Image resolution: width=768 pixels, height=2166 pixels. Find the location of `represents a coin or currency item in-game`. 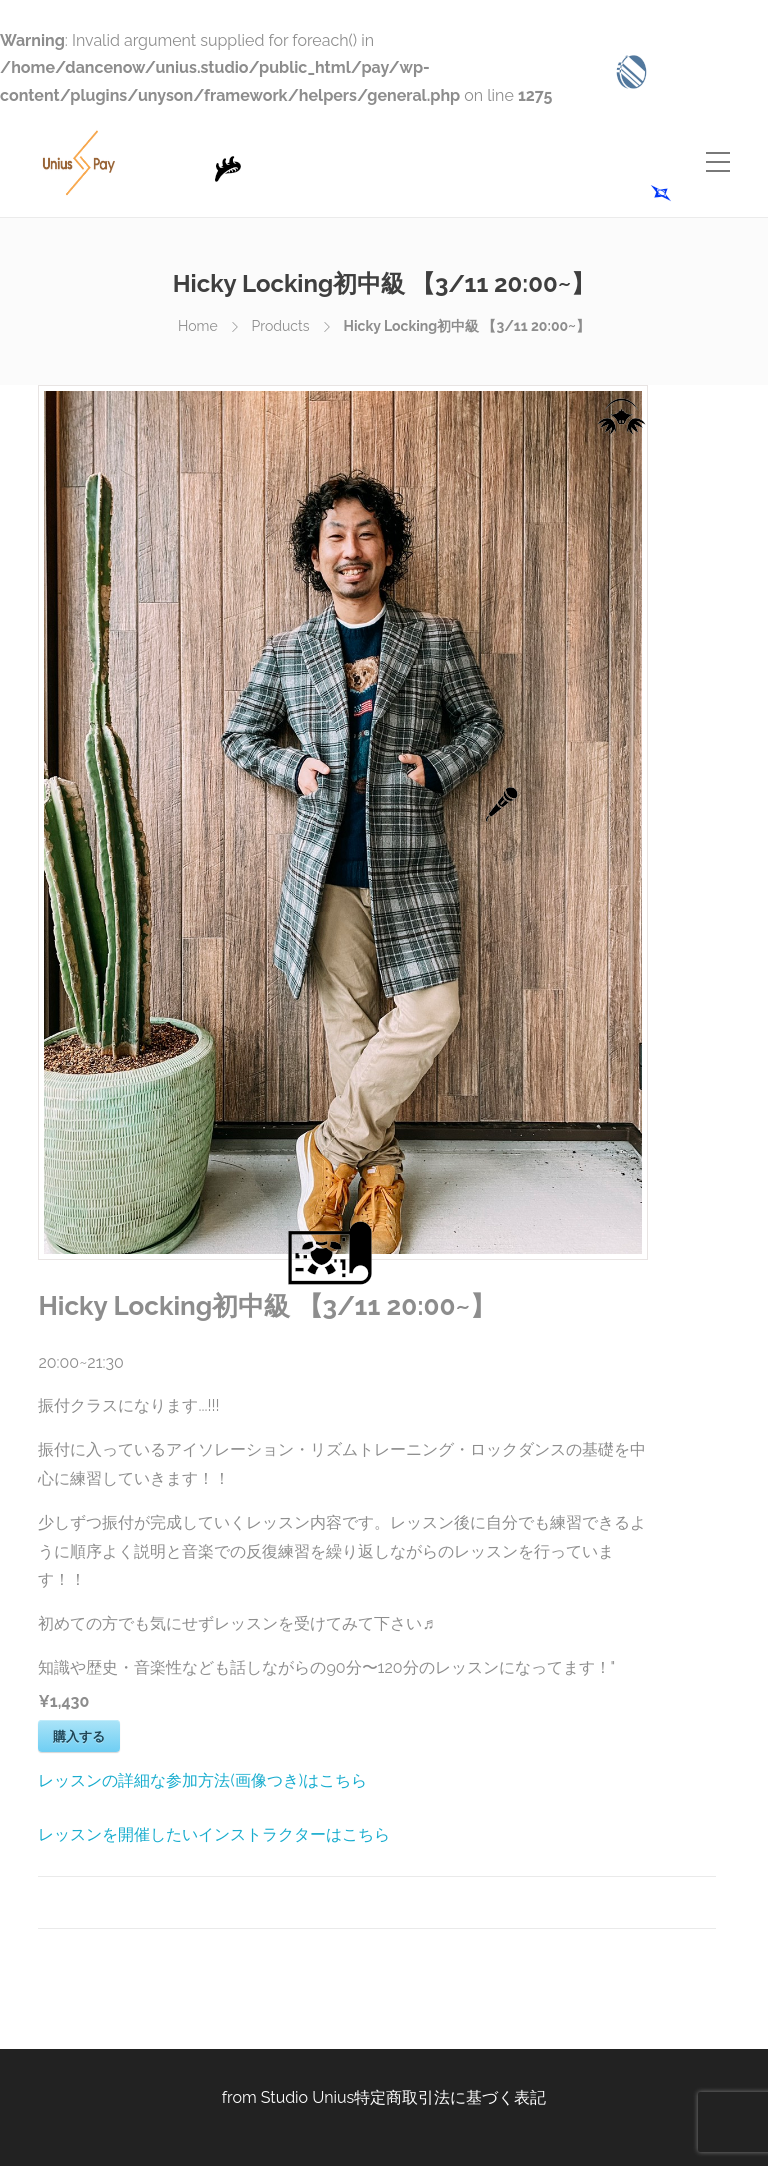

represents a coin or currency item in-game is located at coordinates (632, 72).